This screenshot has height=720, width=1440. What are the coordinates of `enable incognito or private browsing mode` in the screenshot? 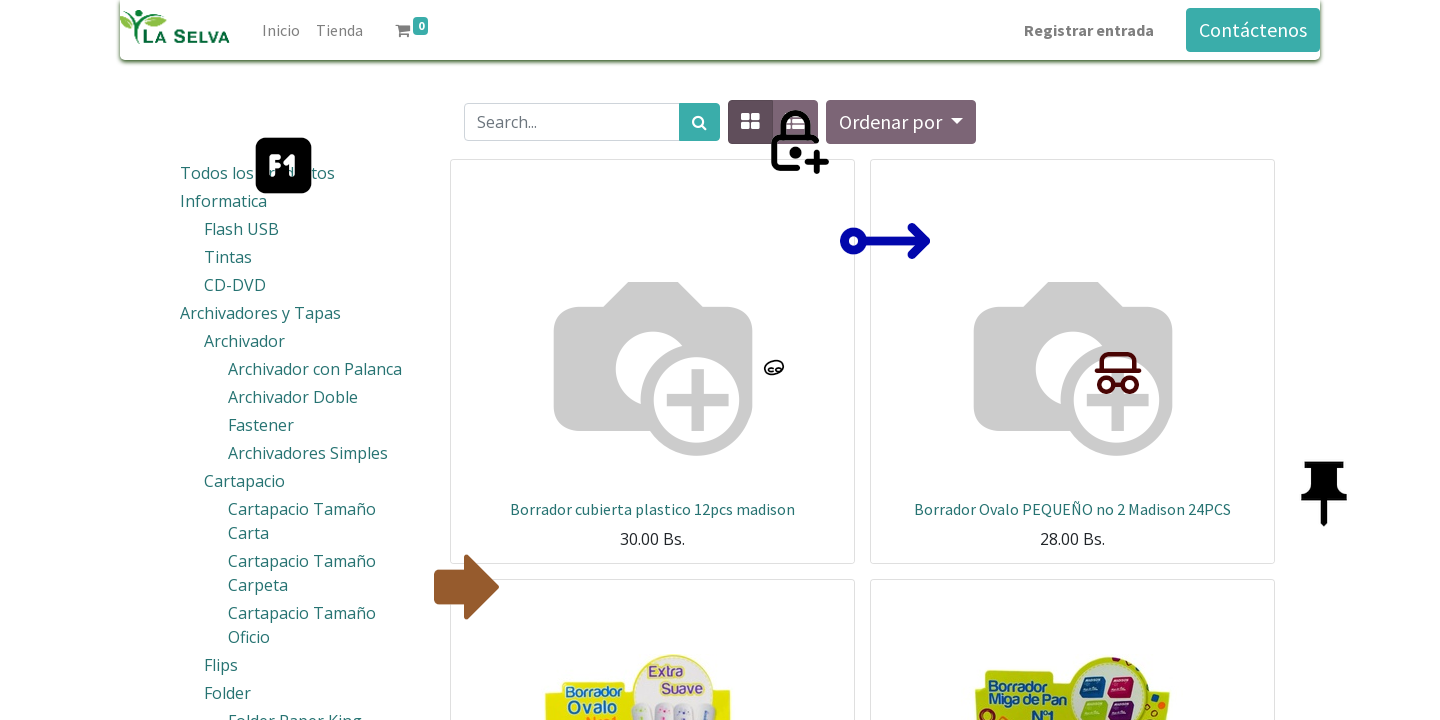 It's located at (1118, 373).